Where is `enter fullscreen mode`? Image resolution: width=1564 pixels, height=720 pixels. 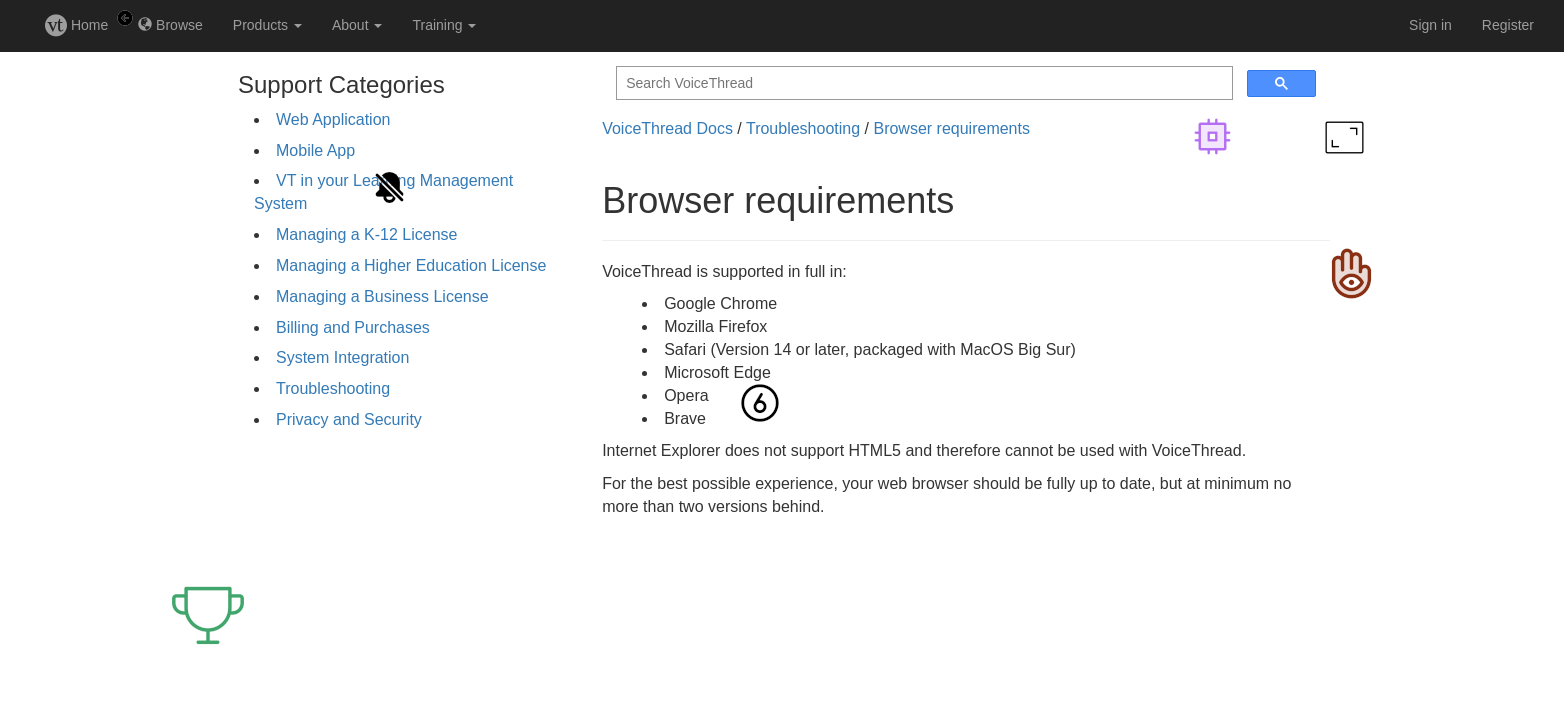
enter fullscreen mode is located at coordinates (1344, 137).